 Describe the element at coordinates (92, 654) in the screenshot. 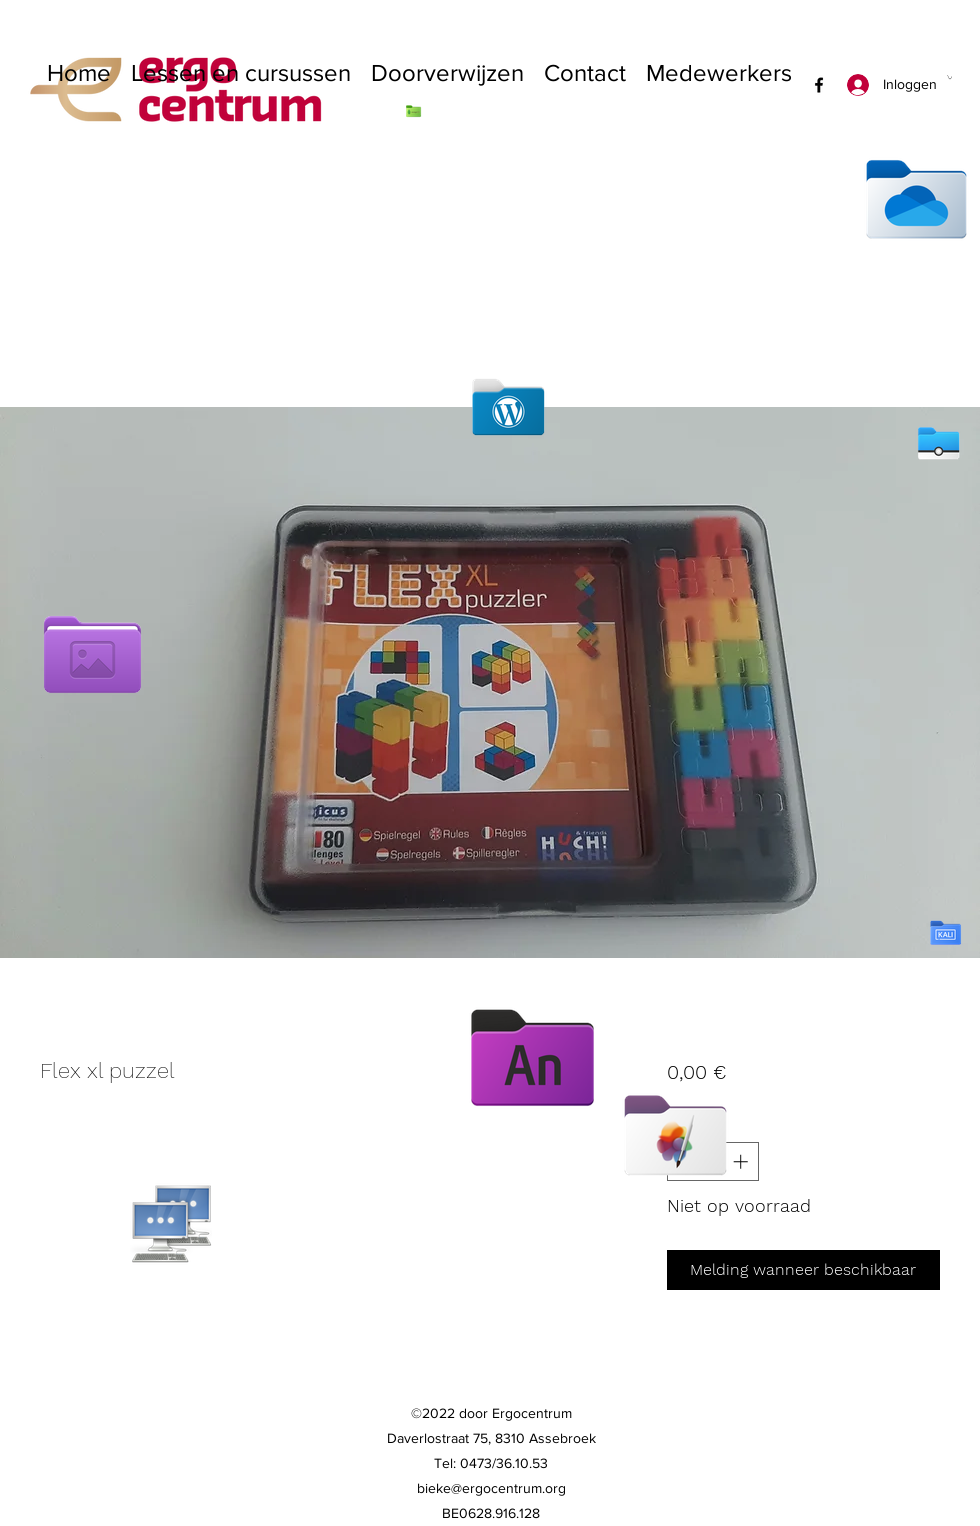

I see `open your images folder` at that location.